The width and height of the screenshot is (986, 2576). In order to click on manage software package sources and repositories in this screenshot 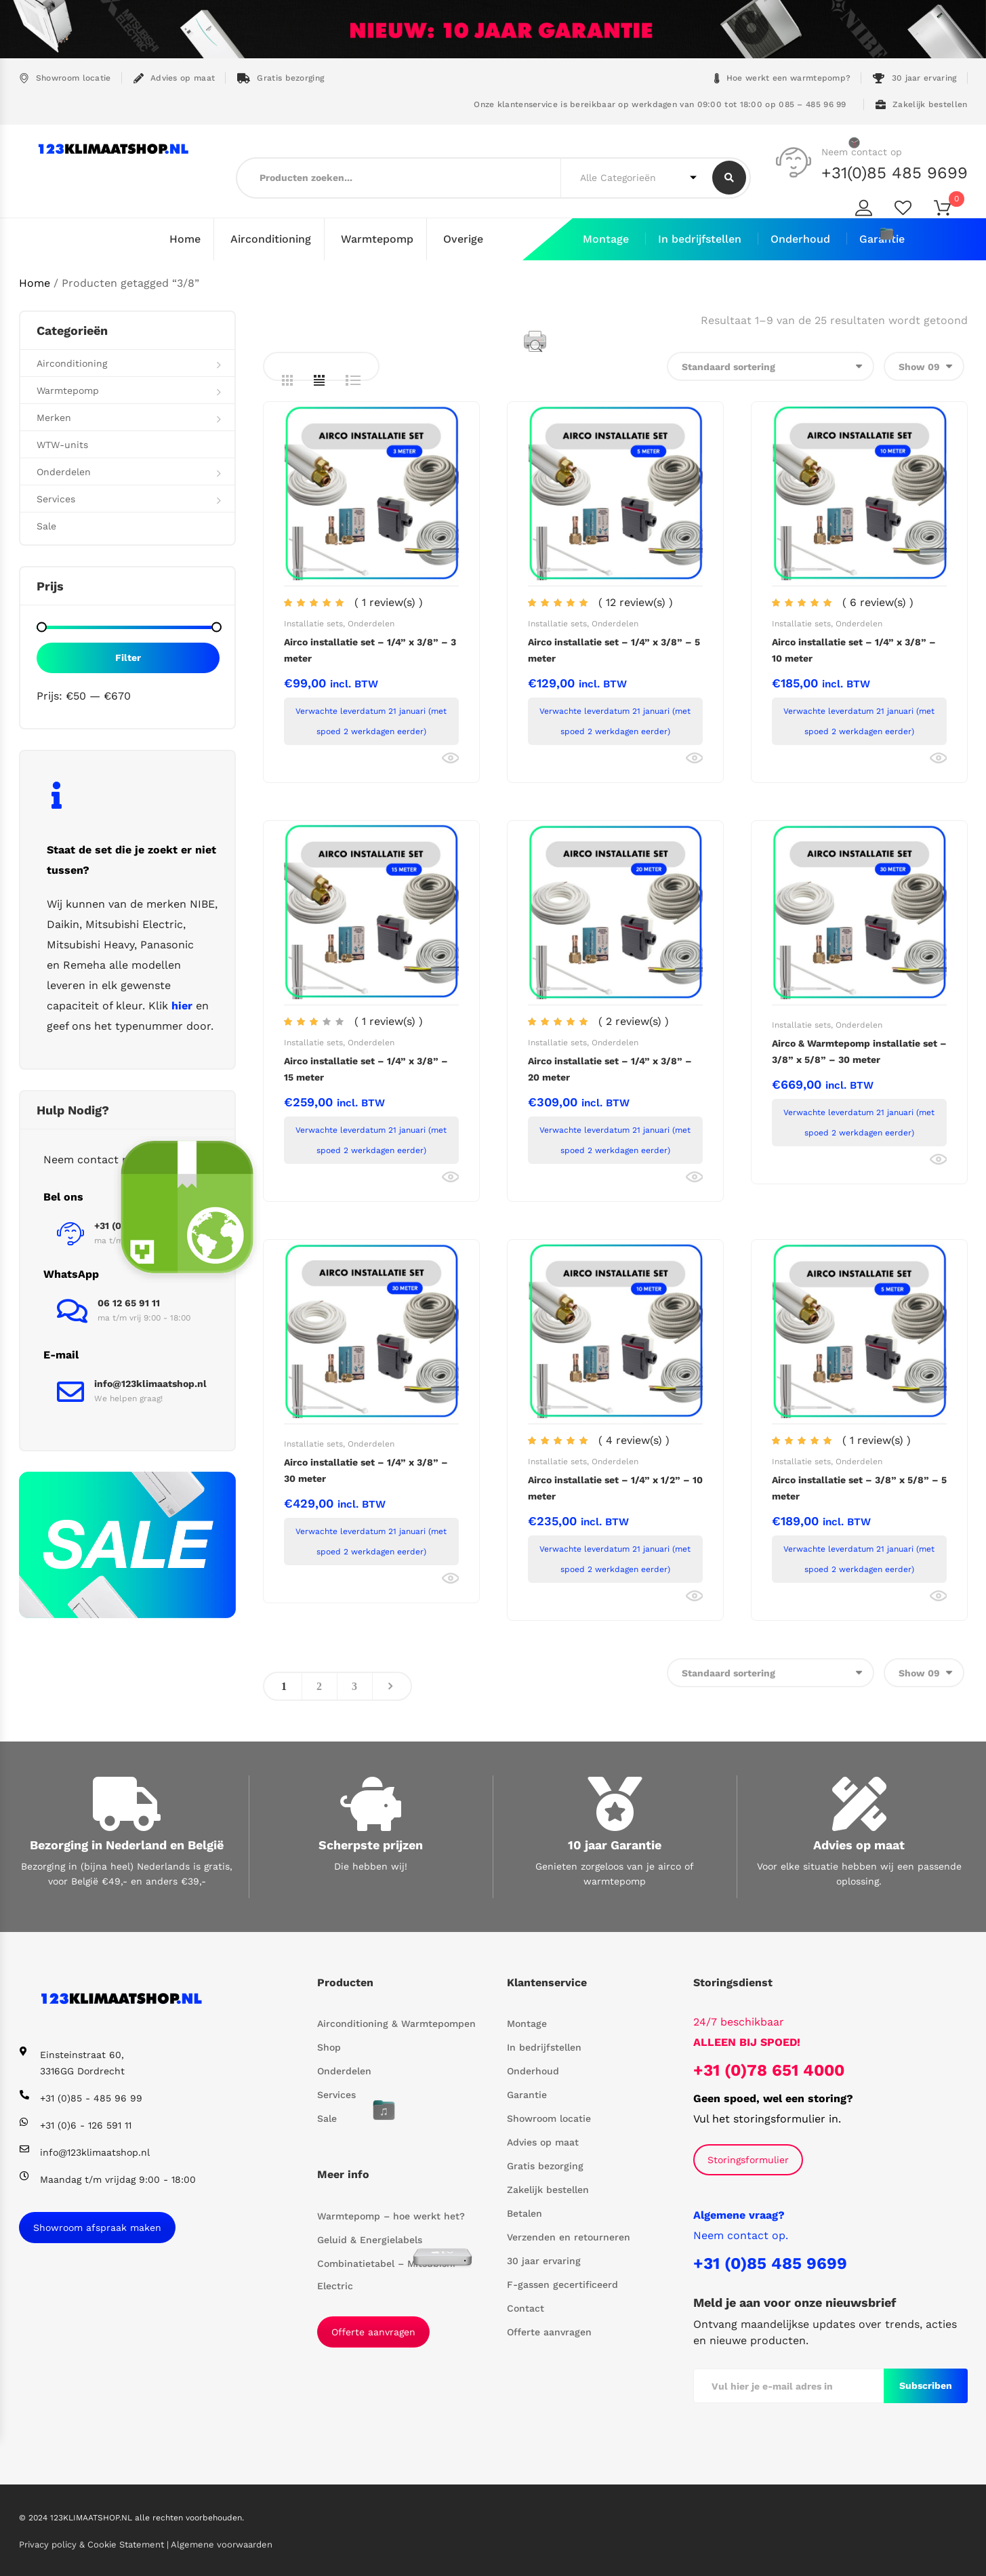, I will do `click(187, 1209)`.